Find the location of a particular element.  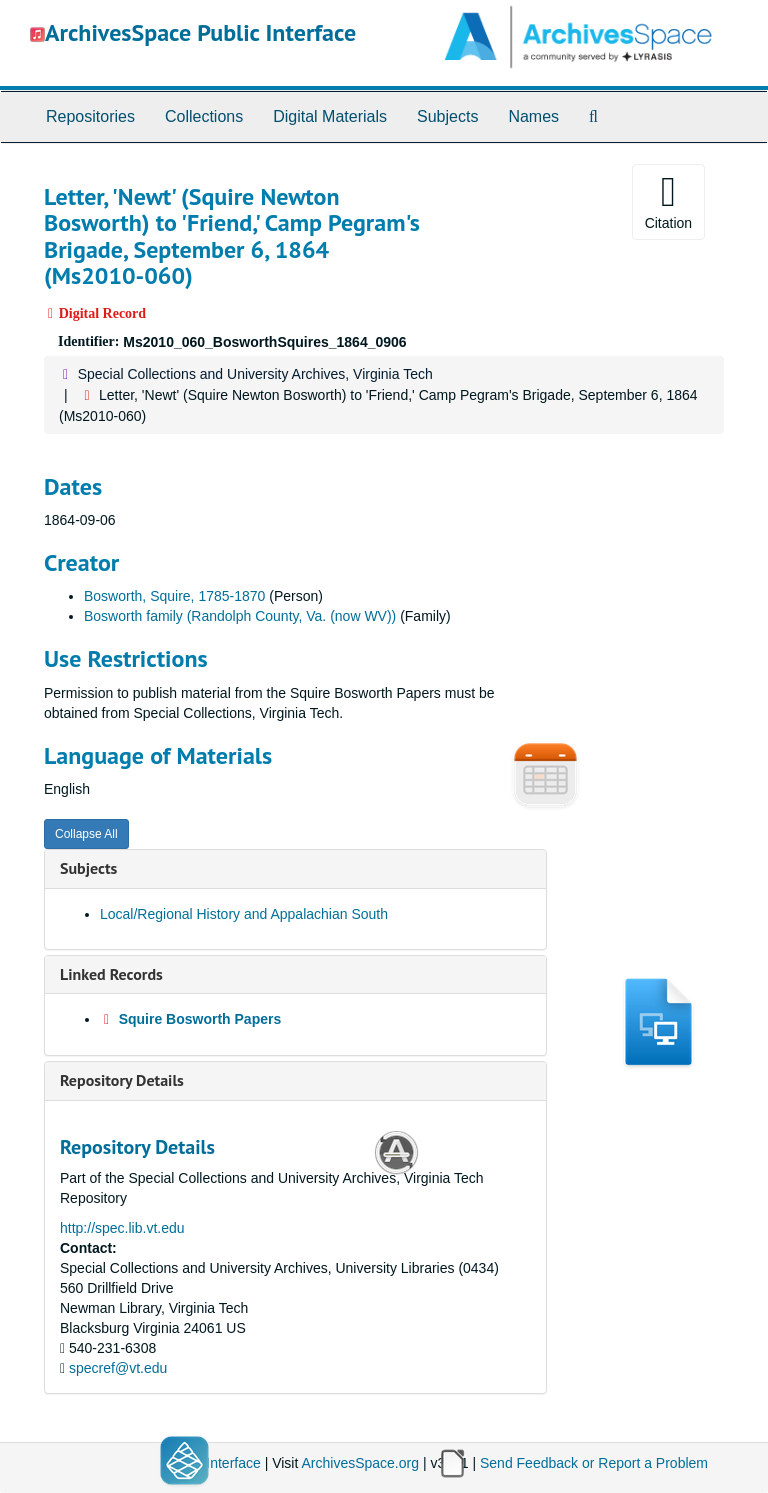

open calendar and tasks preferences is located at coordinates (545, 775).